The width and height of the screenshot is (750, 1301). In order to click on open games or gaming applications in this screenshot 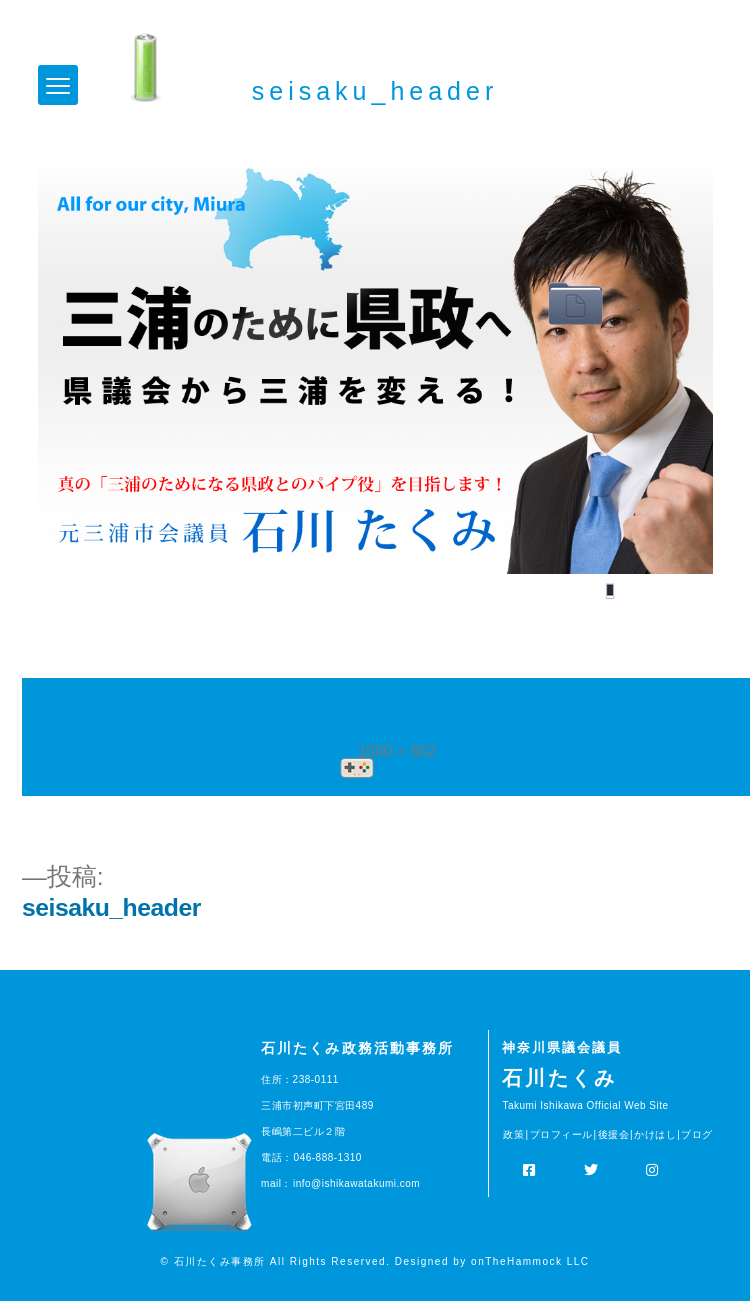, I will do `click(357, 768)`.